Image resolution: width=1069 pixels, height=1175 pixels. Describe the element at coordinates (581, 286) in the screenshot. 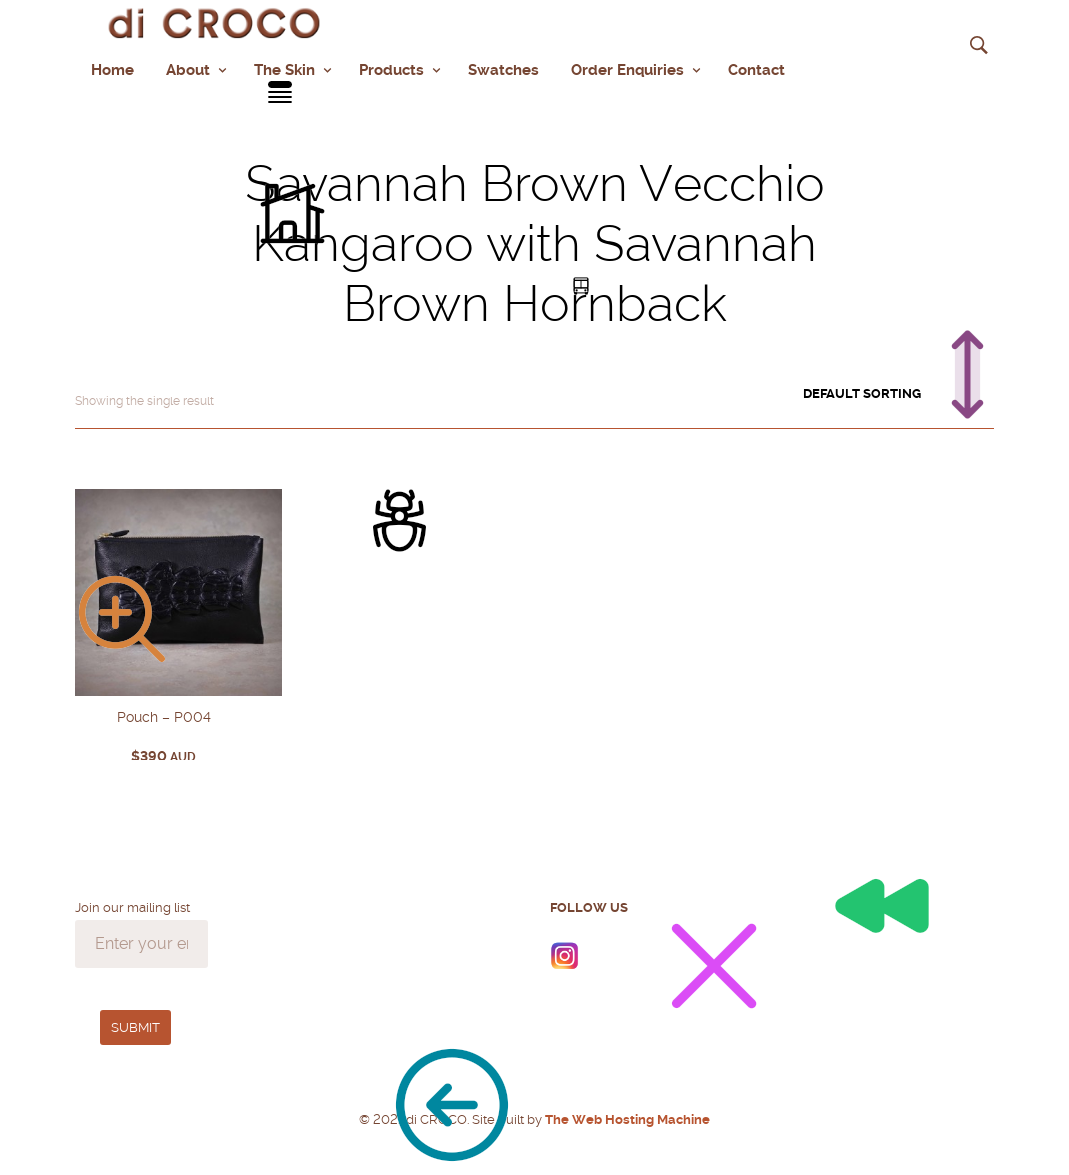

I see `view bus routes or schedules` at that location.